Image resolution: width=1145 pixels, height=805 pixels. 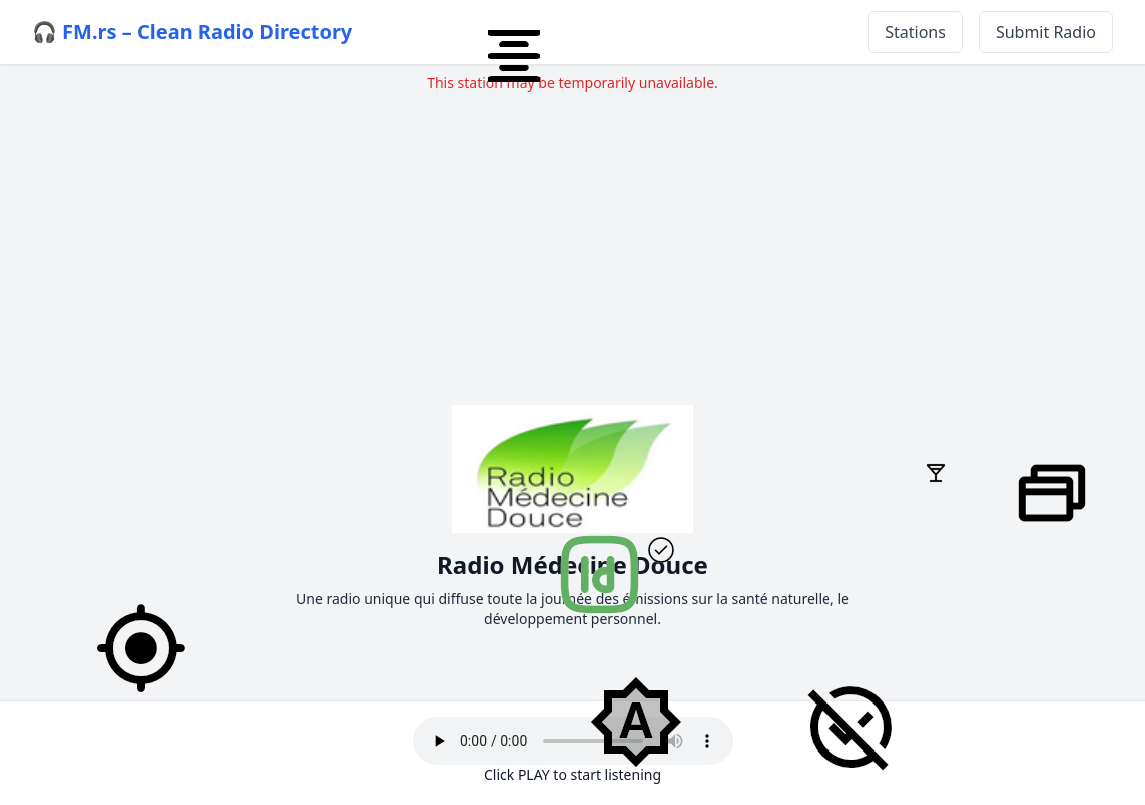 I want to click on indicates content is unpublished or hidden from public view, so click(x=851, y=727).